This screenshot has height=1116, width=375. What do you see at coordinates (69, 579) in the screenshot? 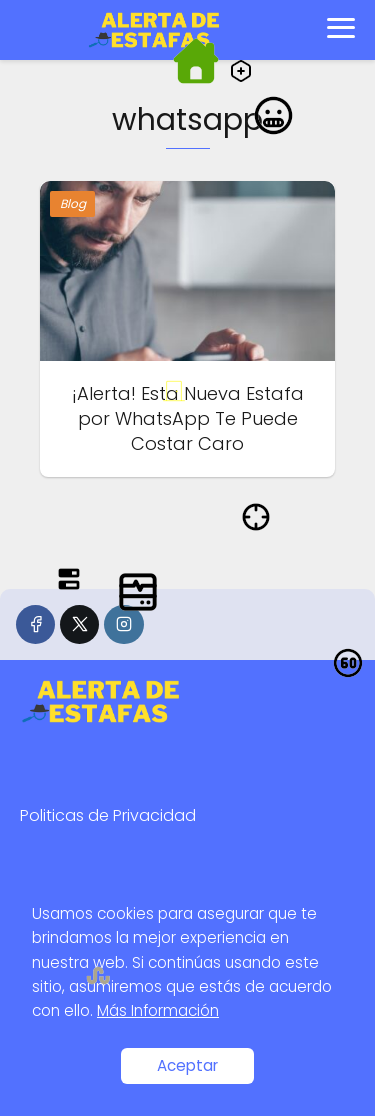
I see `view task list or to-do items` at bounding box center [69, 579].